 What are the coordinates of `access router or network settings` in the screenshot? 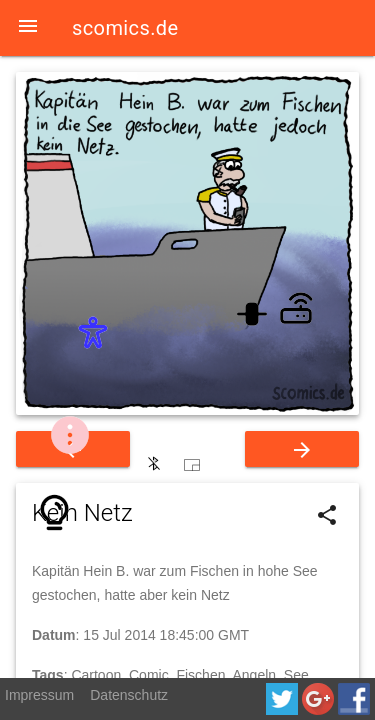 It's located at (296, 308).